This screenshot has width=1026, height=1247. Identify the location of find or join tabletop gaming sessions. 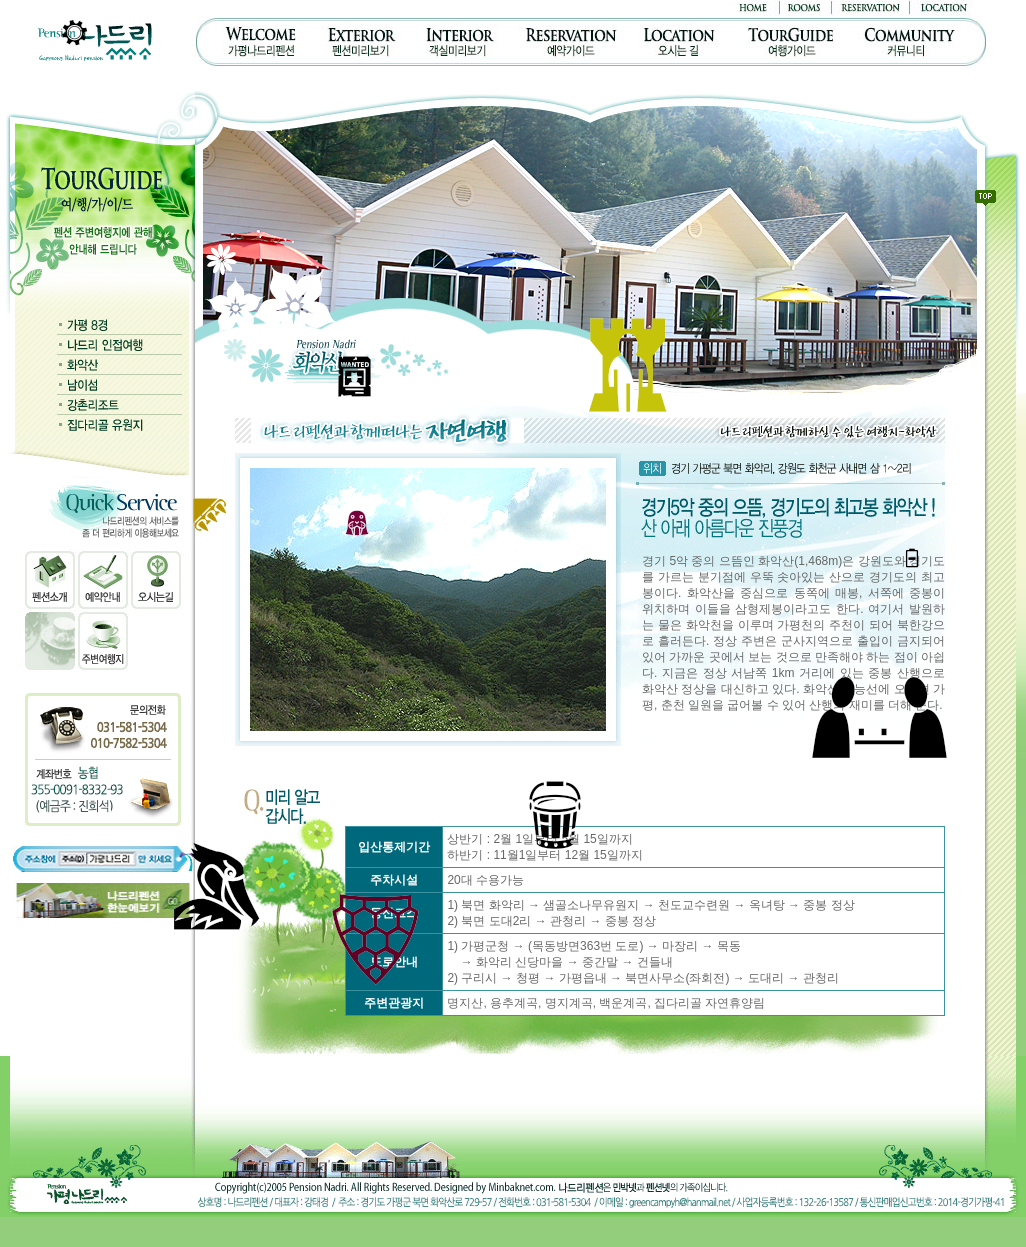
(879, 717).